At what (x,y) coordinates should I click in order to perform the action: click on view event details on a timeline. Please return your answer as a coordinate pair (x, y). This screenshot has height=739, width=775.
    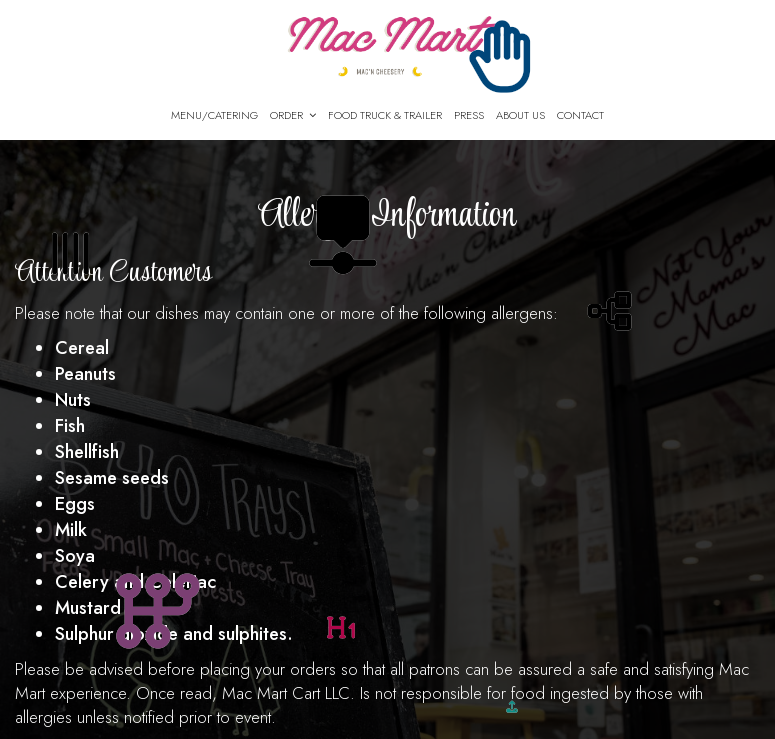
    Looking at the image, I should click on (343, 233).